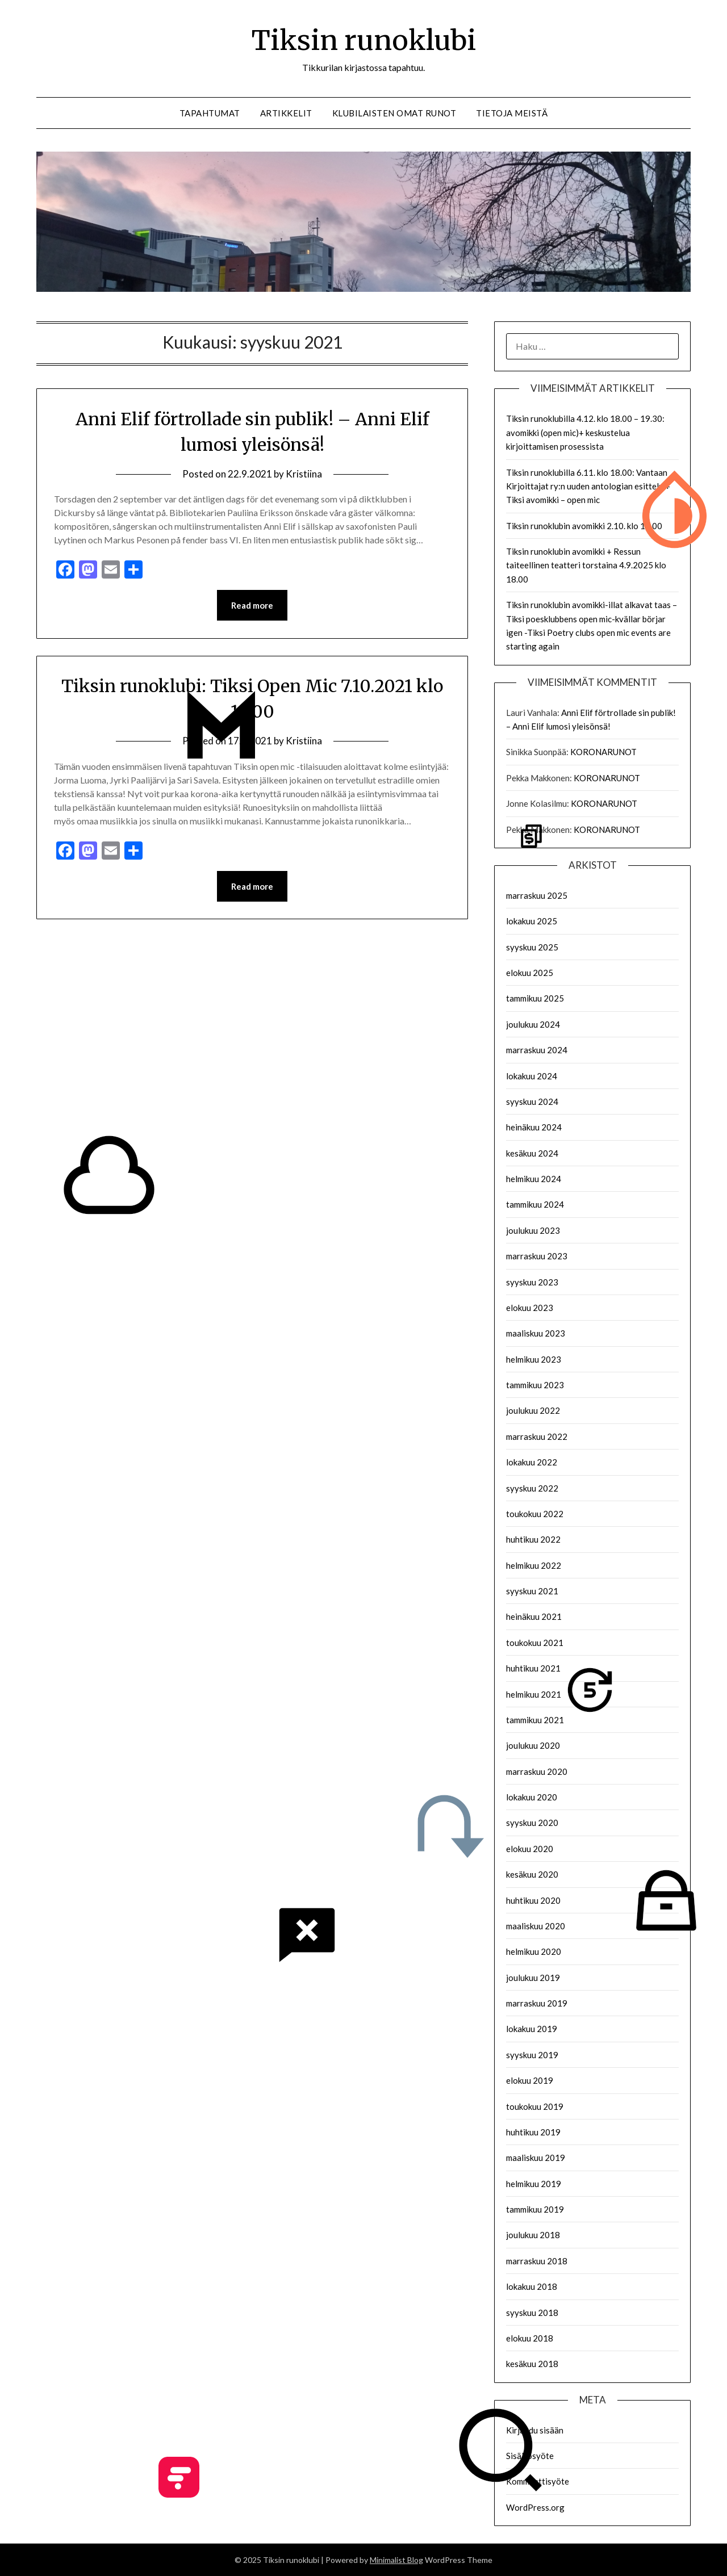  What do you see at coordinates (179, 2477) in the screenshot?
I see `open the Folo app` at bounding box center [179, 2477].